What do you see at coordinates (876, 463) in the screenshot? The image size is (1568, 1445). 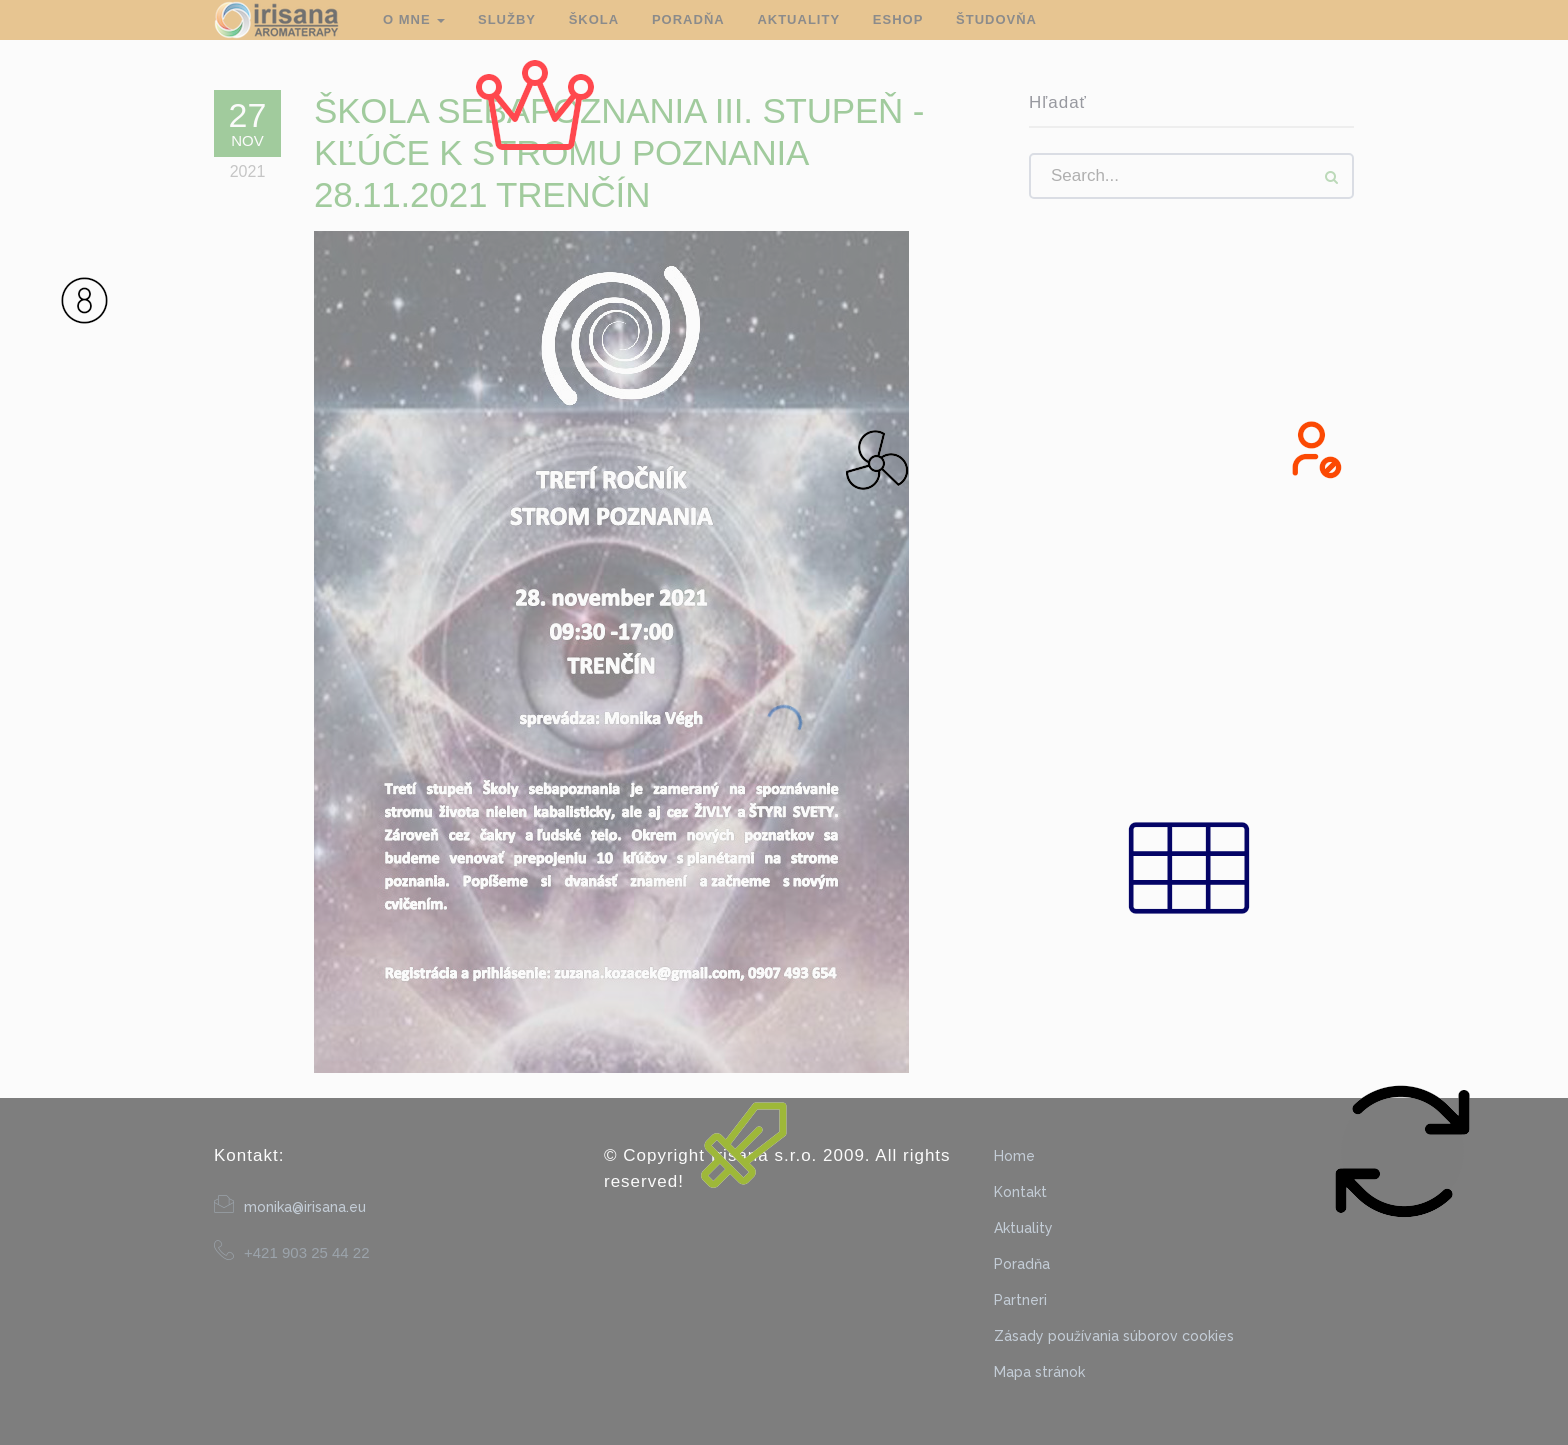 I see `adjust fan or ventilation settings` at bounding box center [876, 463].